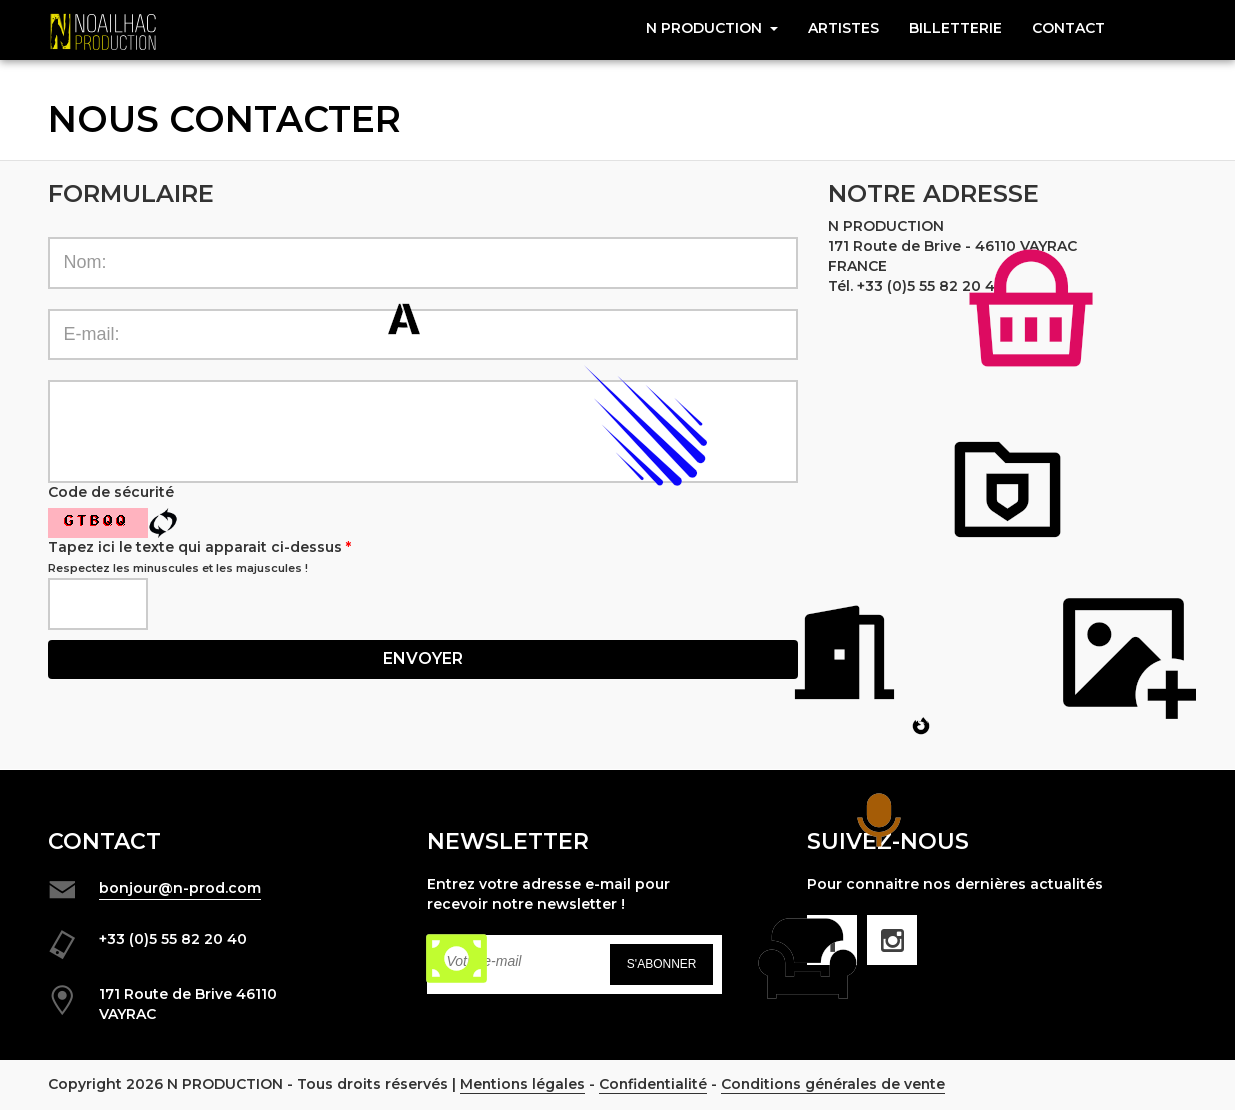 Image resolution: width=1235 pixels, height=1110 pixels. I want to click on view your shopping basket, so click(1031, 311).